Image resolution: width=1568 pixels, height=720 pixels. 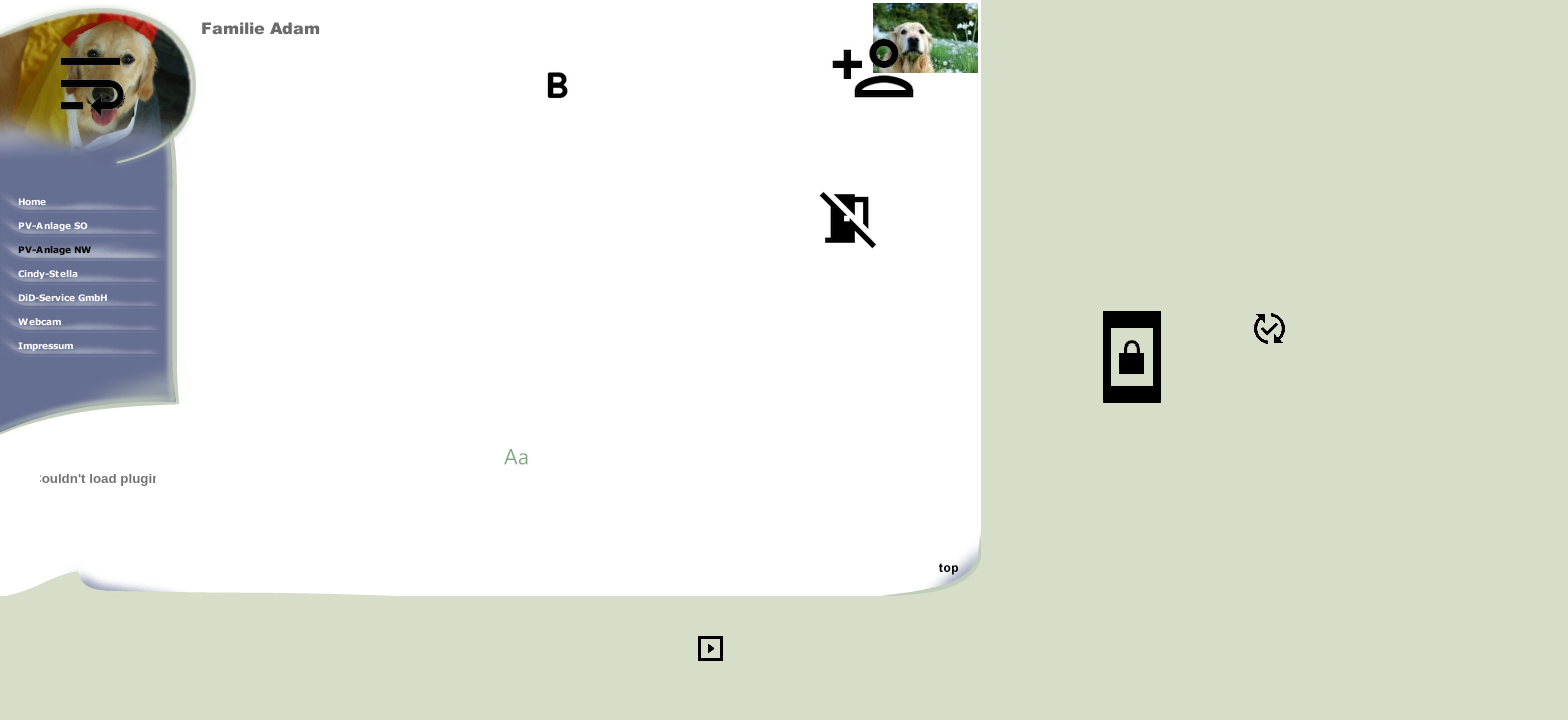 What do you see at coordinates (1269, 328) in the screenshot?
I see `indicates content has been published with recent changes` at bounding box center [1269, 328].